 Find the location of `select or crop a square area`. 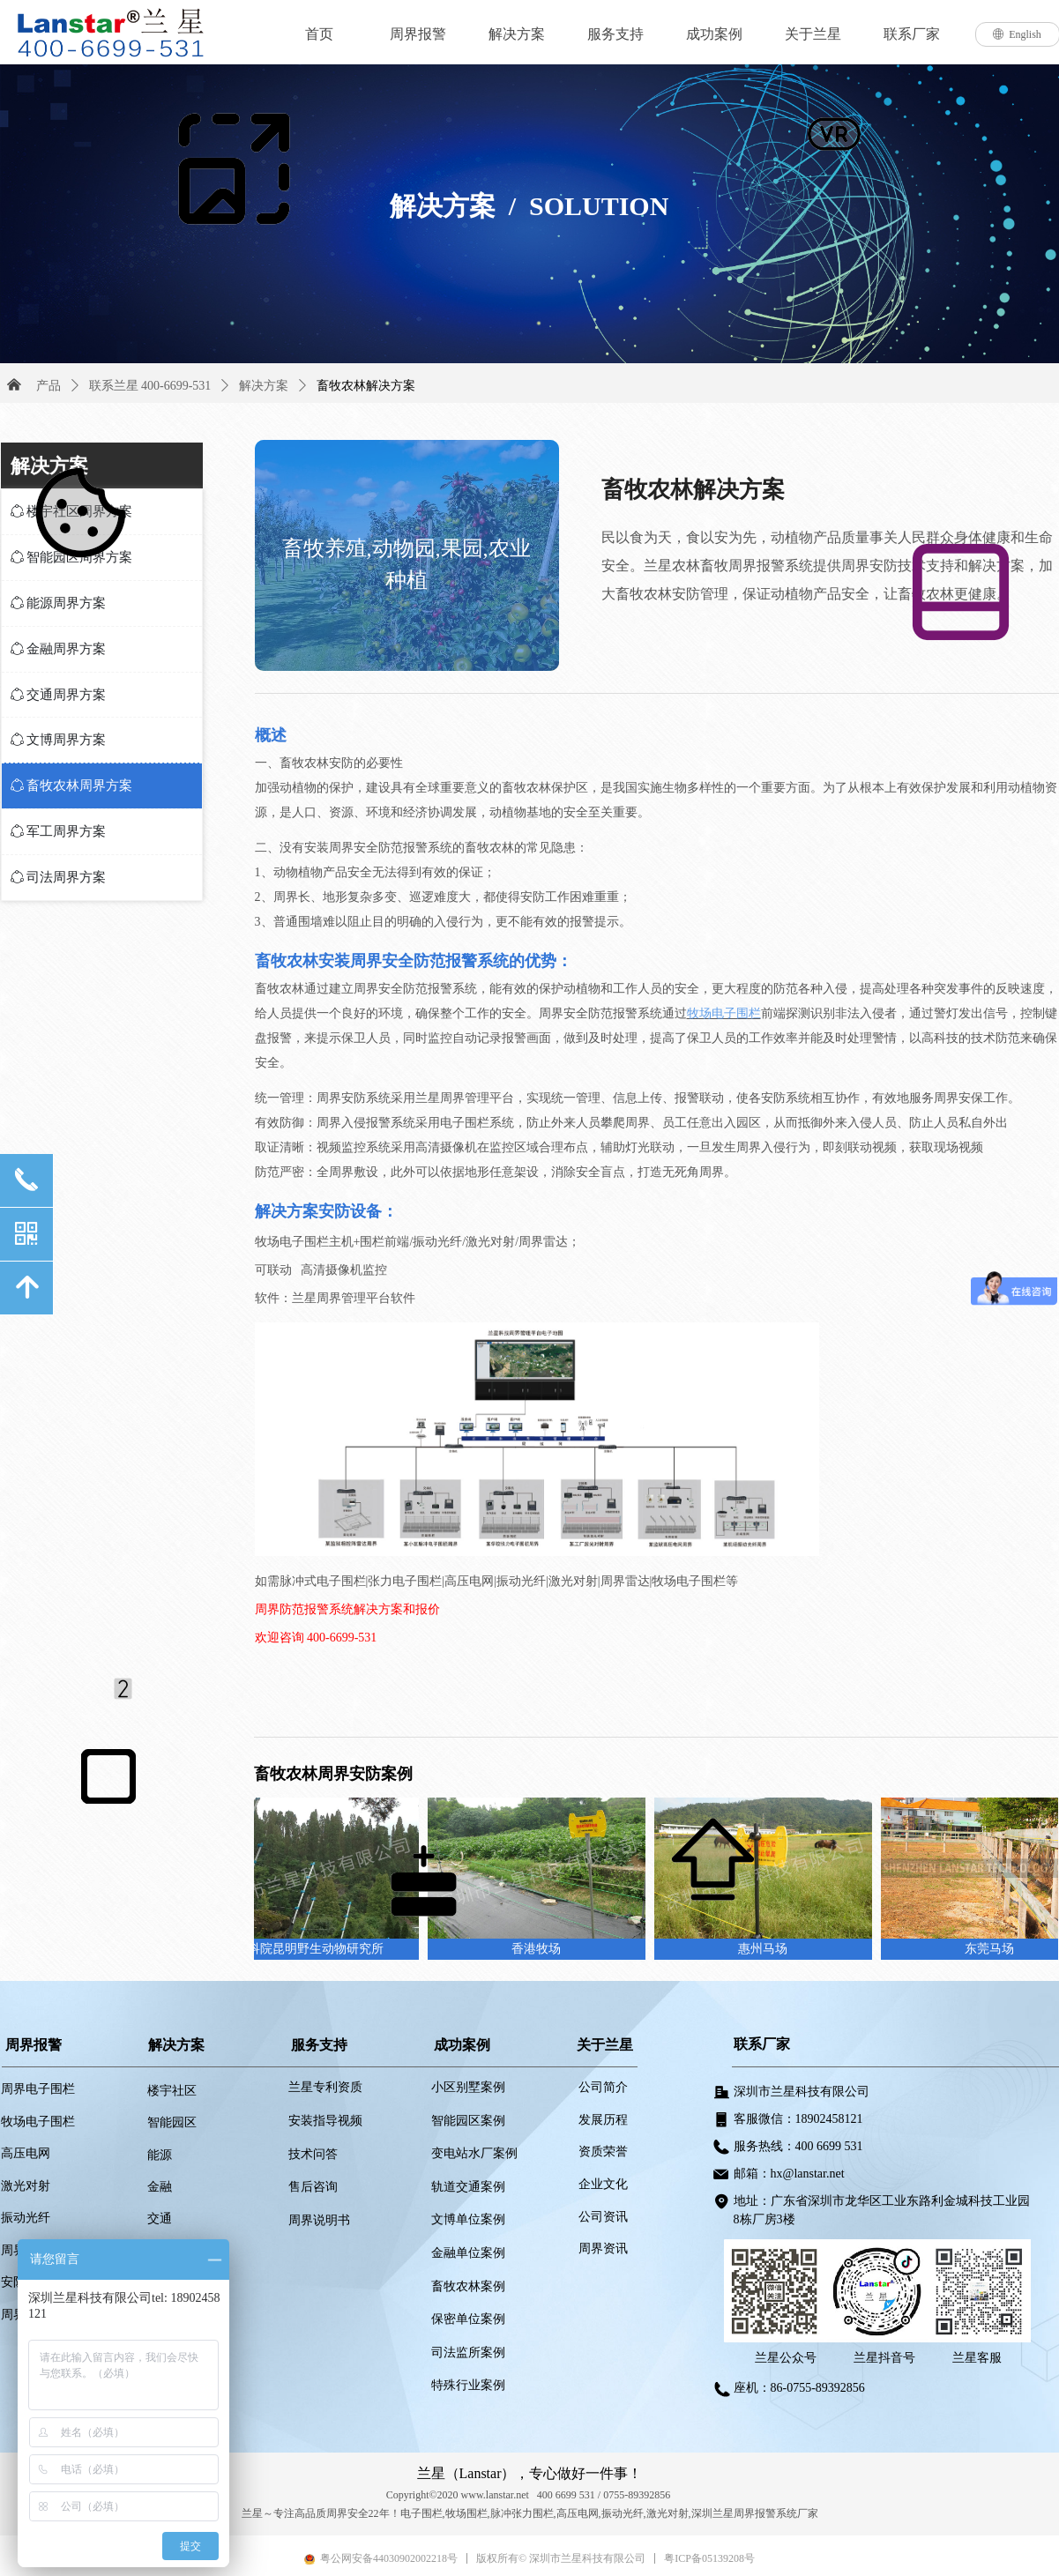

select or crop a square area is located at coordinates (108, 1776).